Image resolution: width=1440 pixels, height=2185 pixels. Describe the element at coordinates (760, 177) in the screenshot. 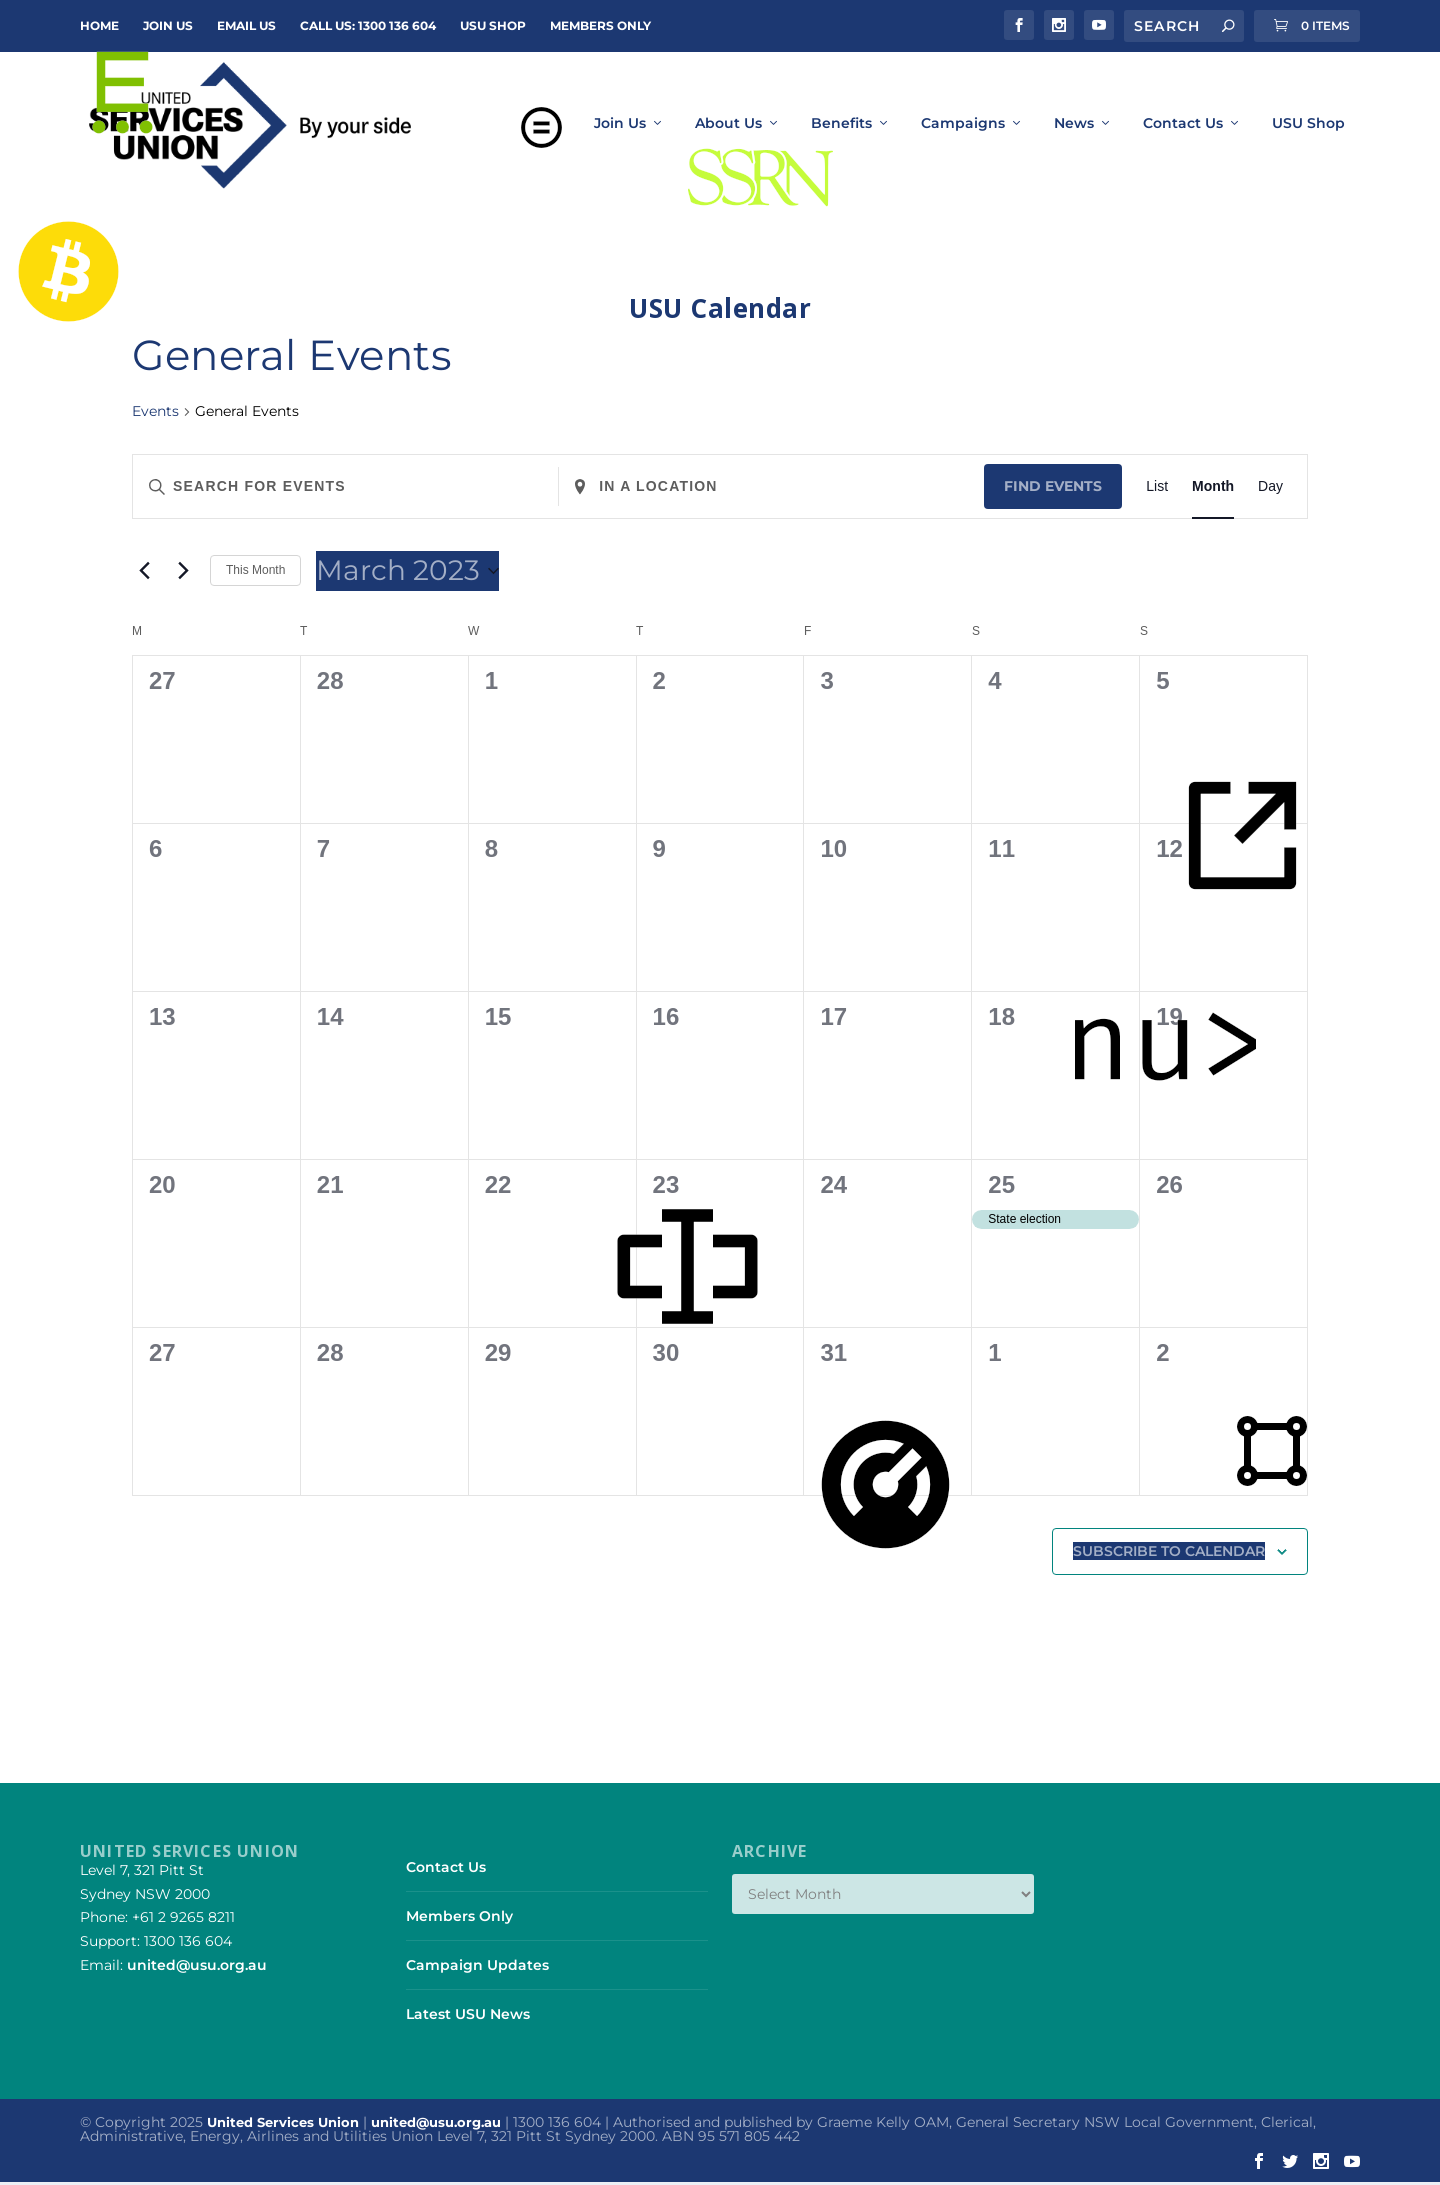

I see `visit SSRN academic research repository` at that location.